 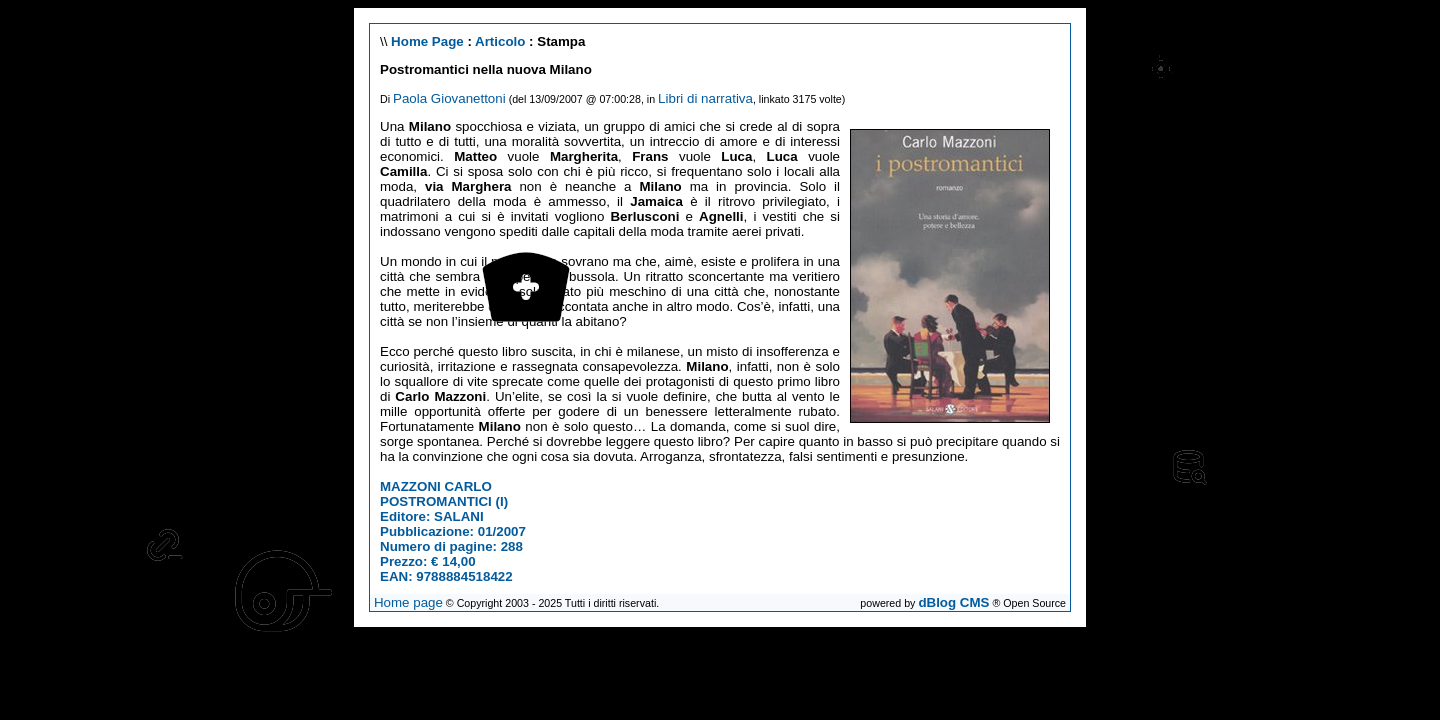 What do you see at coordinates (163, 545) in the screenshot?
I see `remove a link or hyperlink` at bounding box center [163, 545].